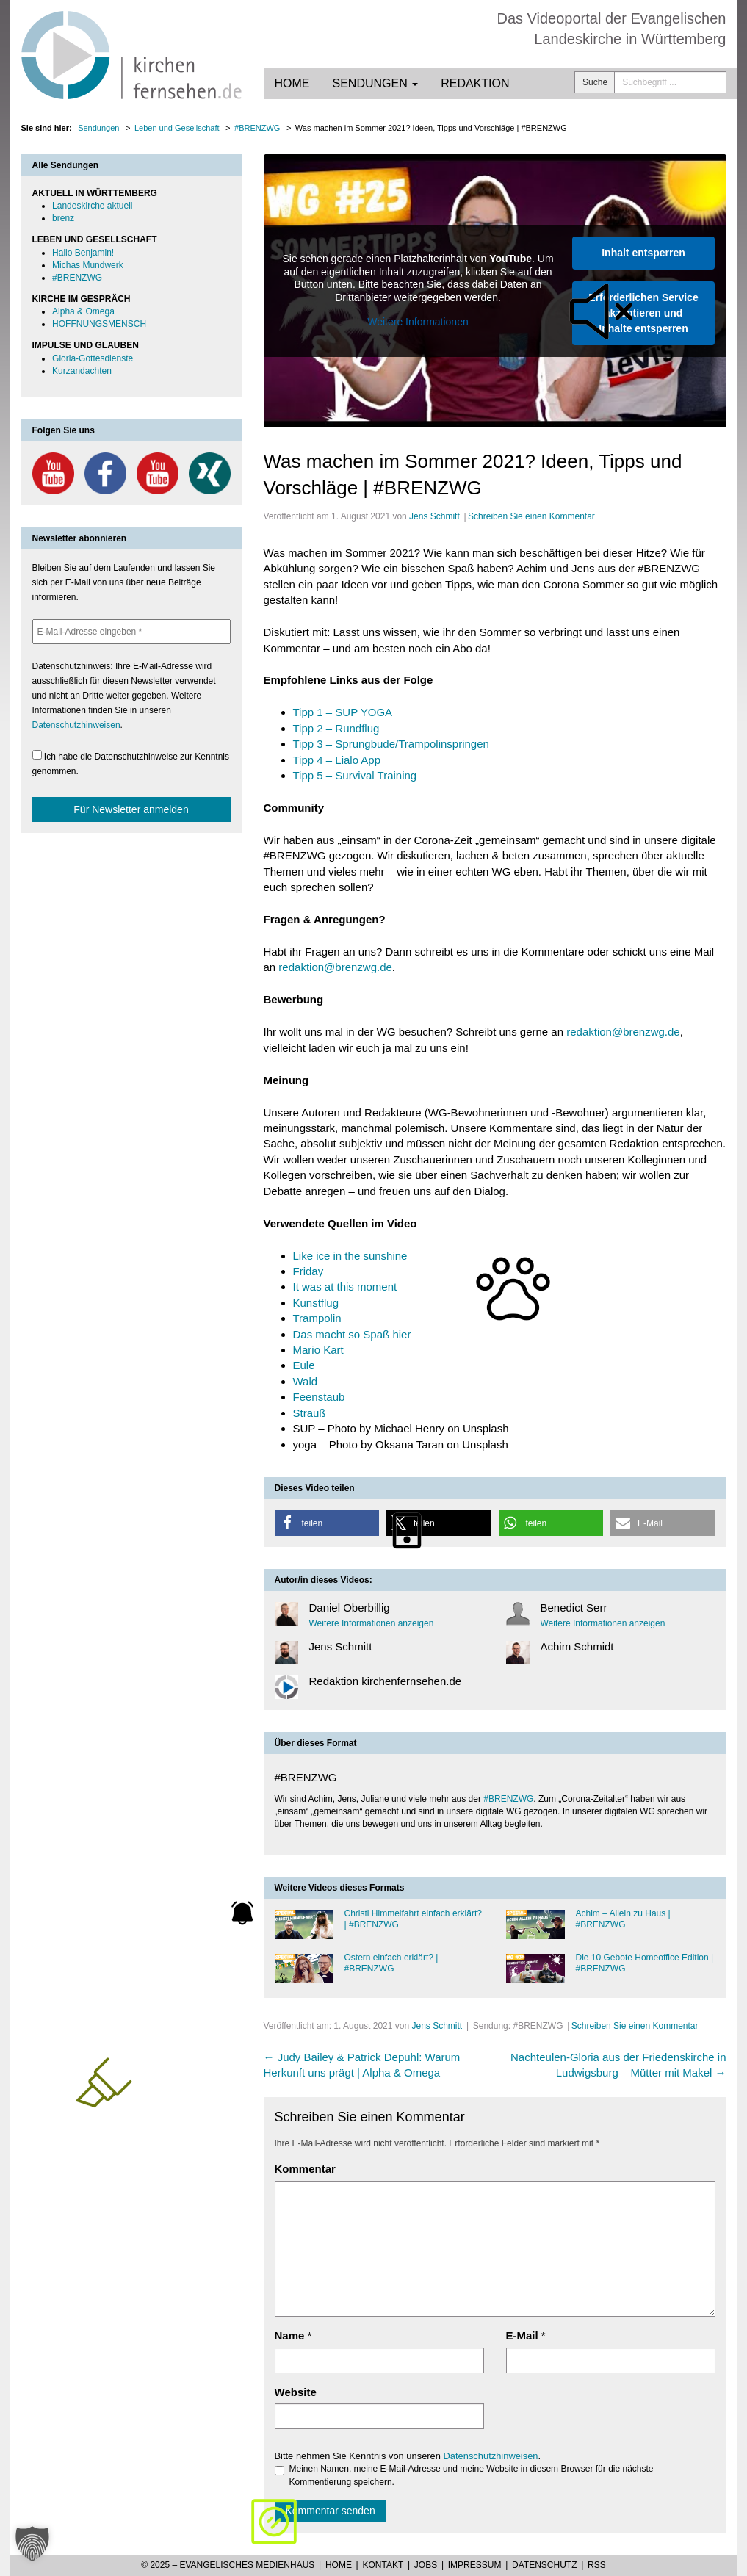 This screenshot has height=2576, width=747. Describe the element at coordinates (598, 311) in the screenshot. I see `mute audio` at that location.